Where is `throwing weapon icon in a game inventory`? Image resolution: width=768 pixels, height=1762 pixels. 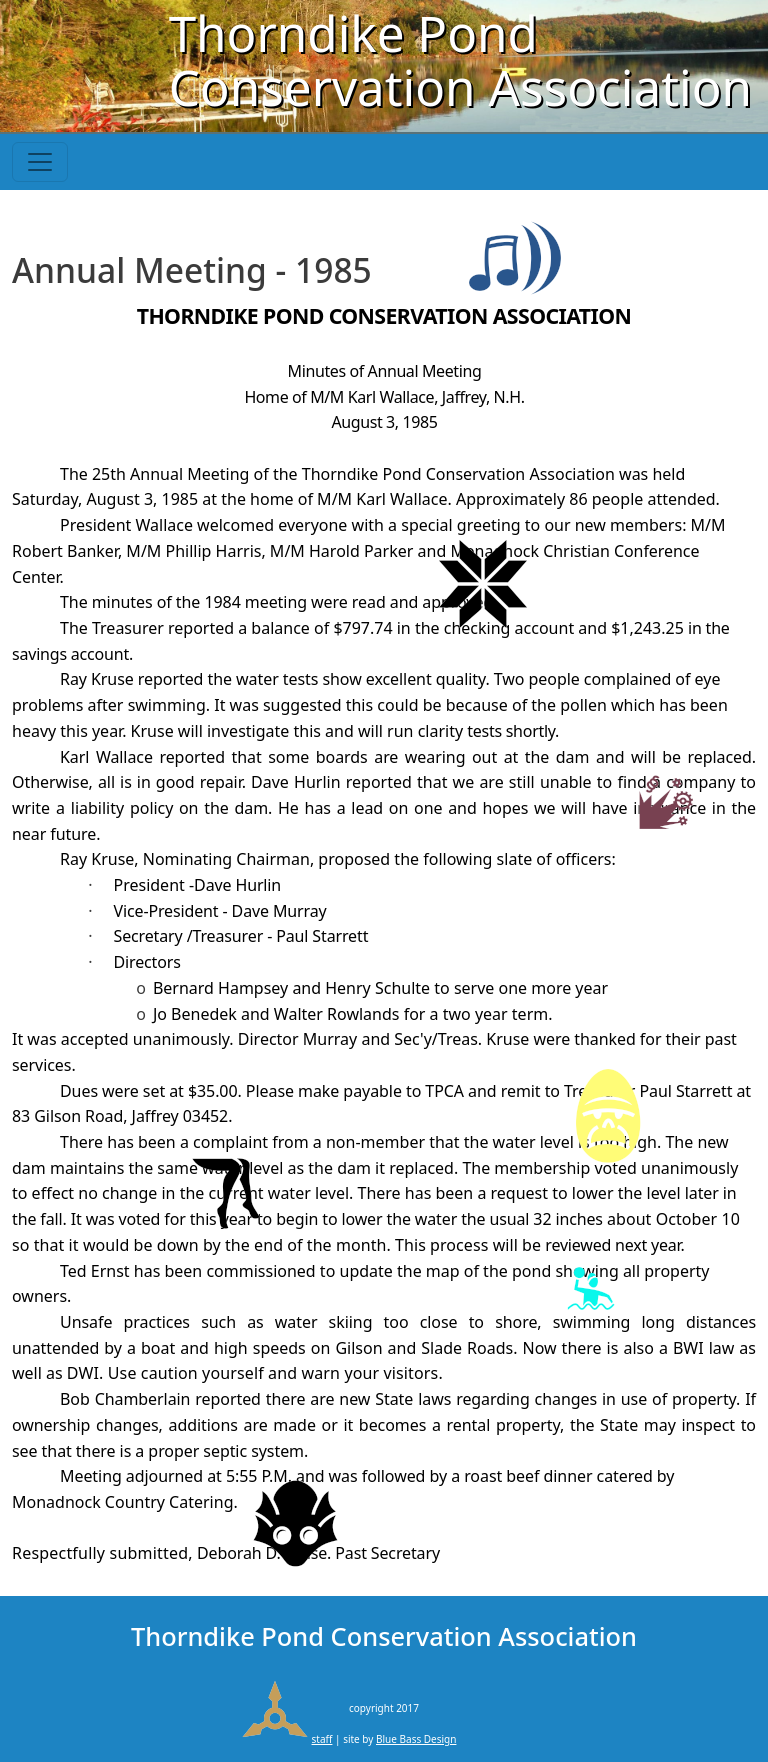 throwing weapon icon in a game inventory is located at coordinates (275, 1709).